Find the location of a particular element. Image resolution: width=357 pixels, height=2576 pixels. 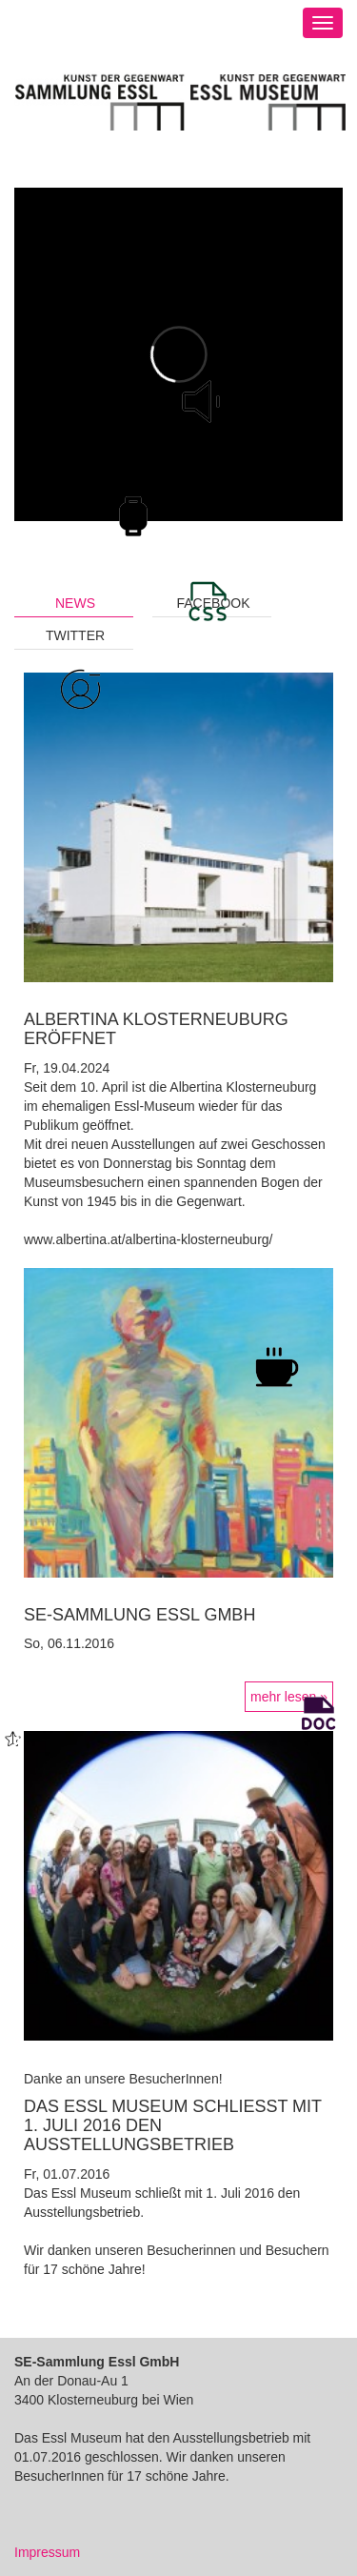

view or open a CSS stylesheet file is located at coordinates (208, 603).